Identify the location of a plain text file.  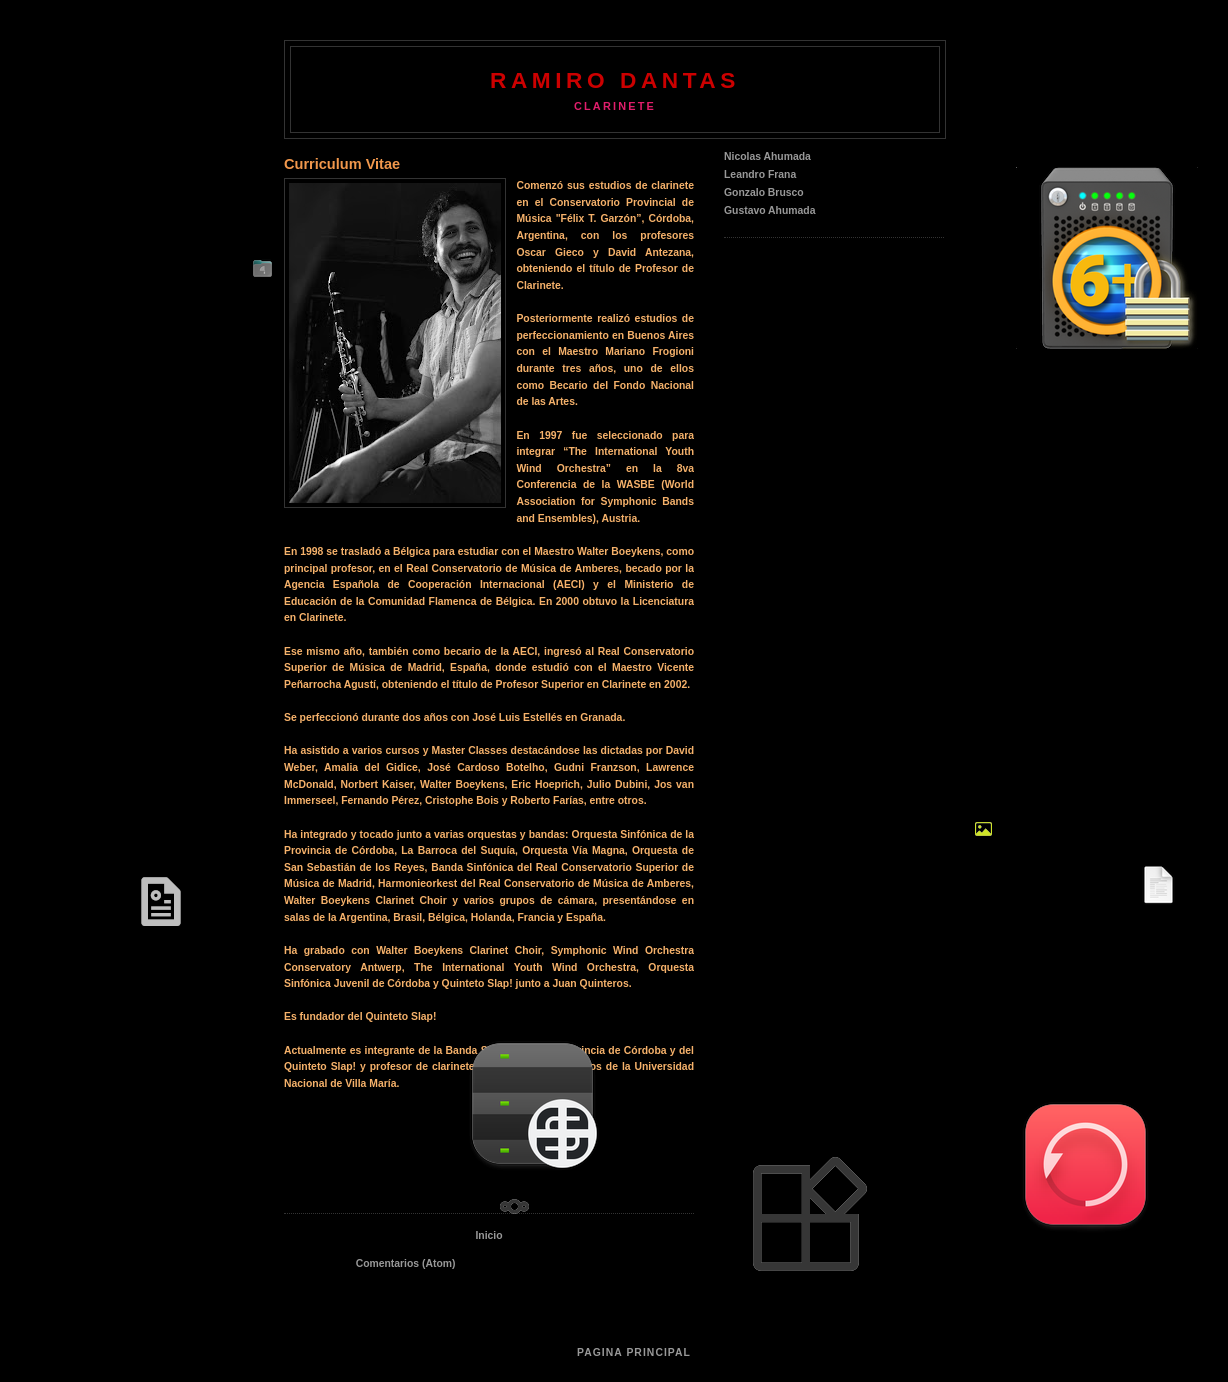
(1158, 885).